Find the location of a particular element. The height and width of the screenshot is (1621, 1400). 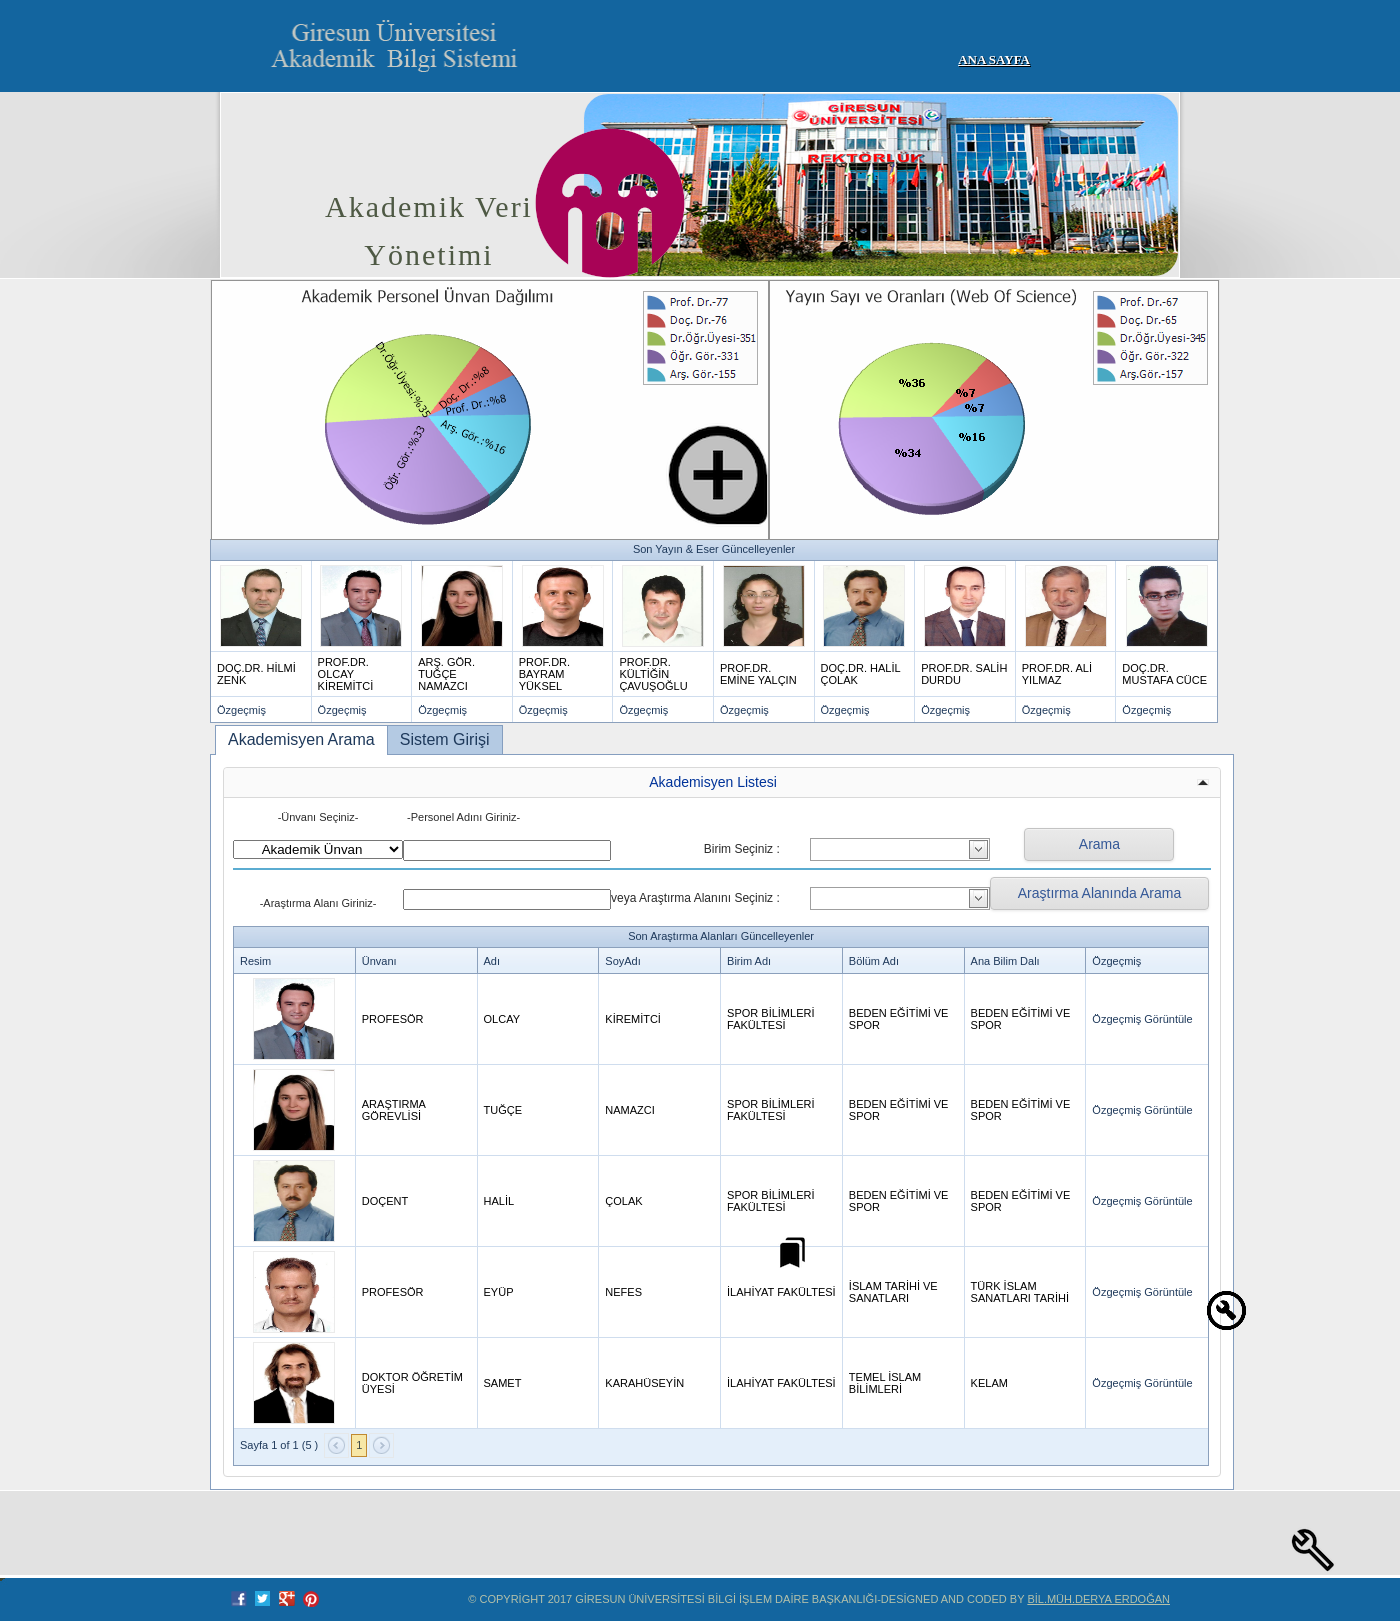

indicates an error or failed action is located at coordinates (610, 203).